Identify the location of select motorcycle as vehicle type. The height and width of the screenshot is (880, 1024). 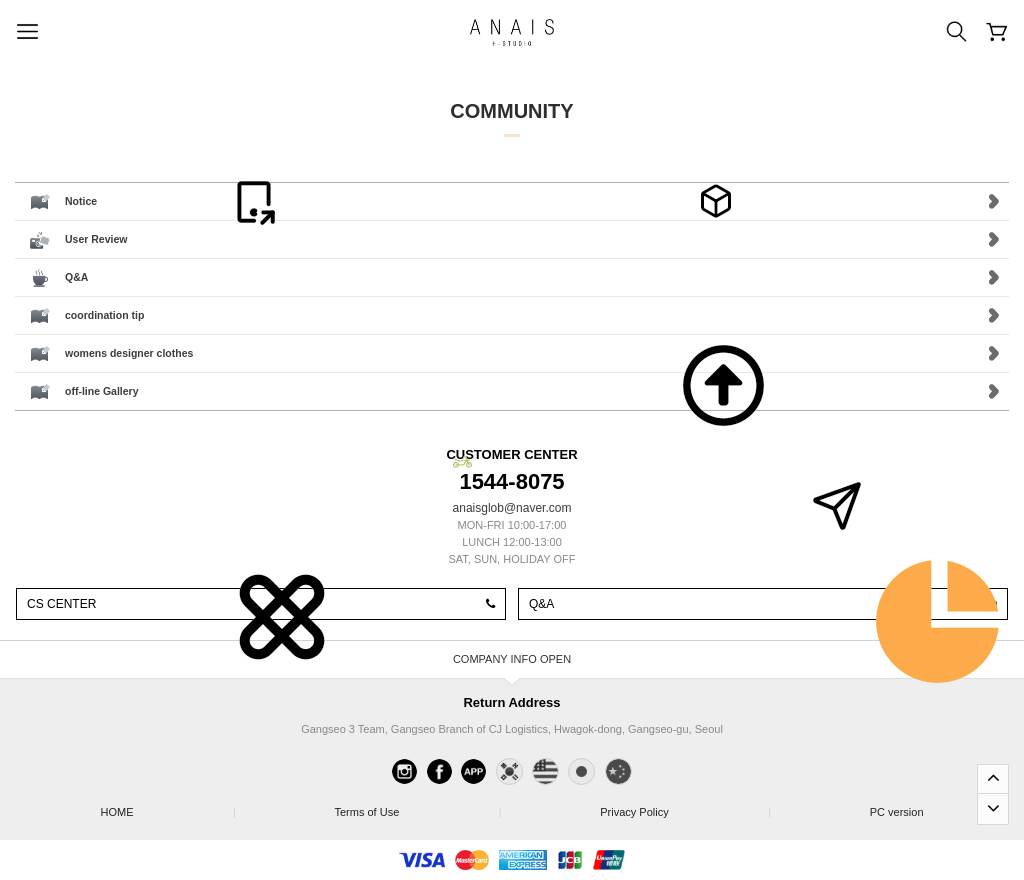
(462, 462).